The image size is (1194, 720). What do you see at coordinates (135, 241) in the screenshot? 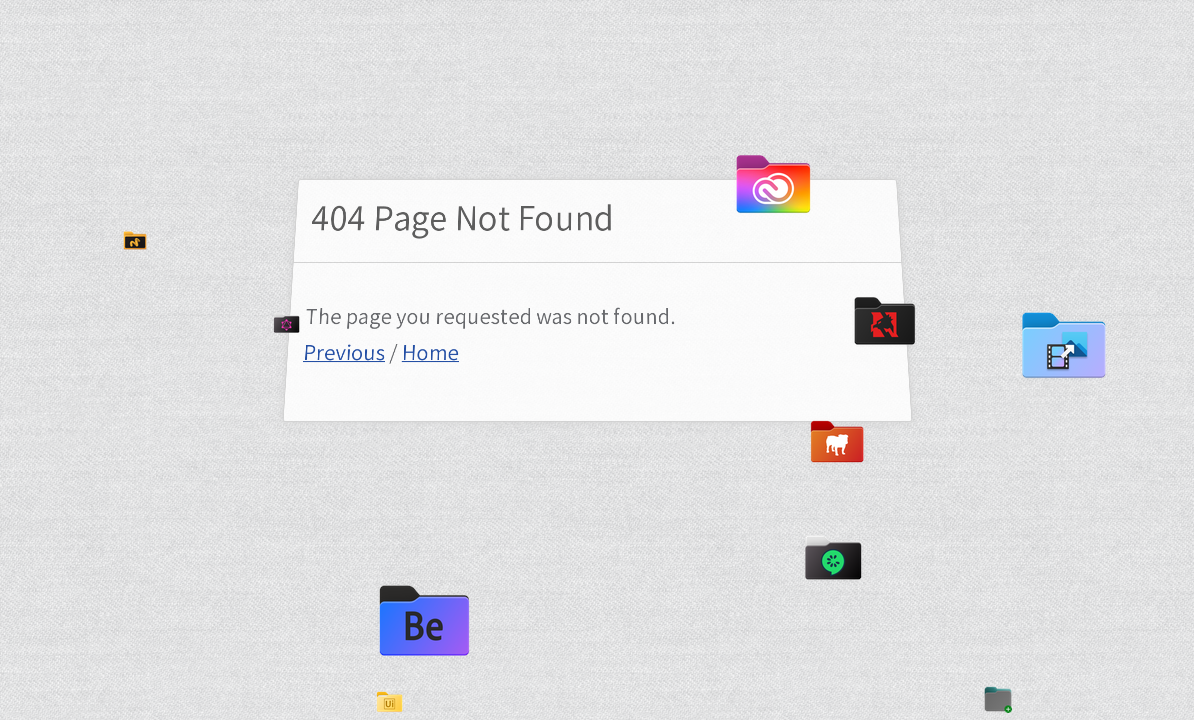
I see `open the Modo 3D modeling application folder` at bounding box center [135, 241].